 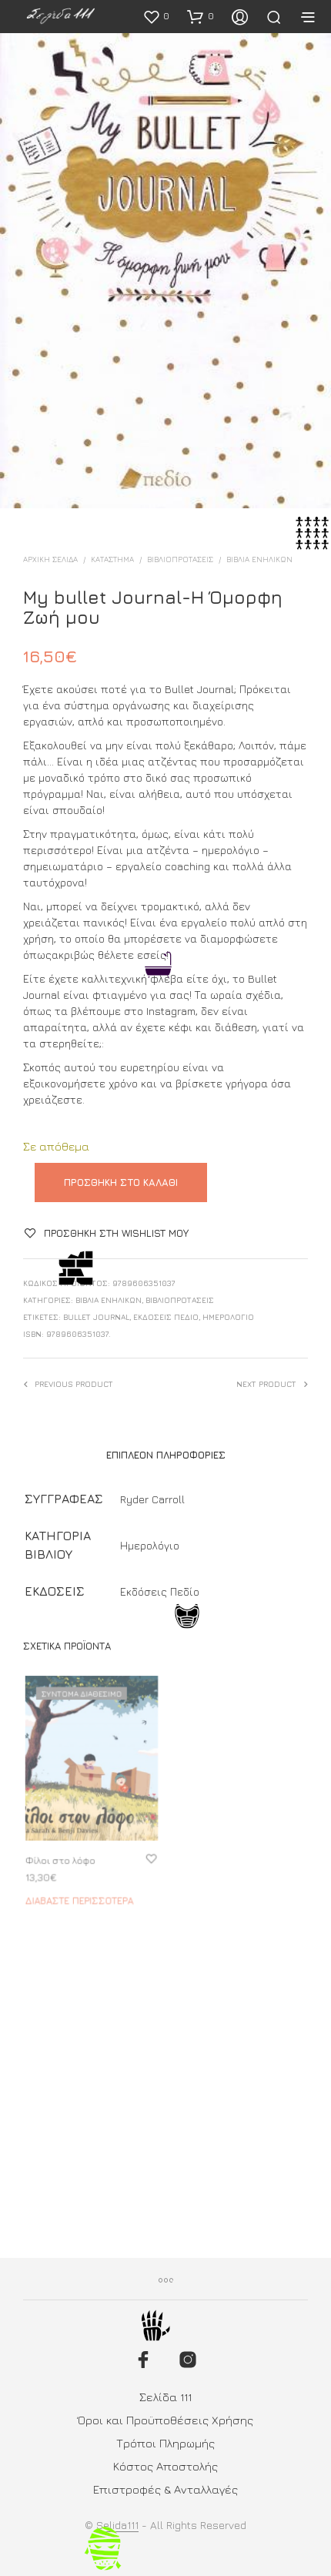 I want to click on indicates a group or team of players, so click(x=313, y=533).